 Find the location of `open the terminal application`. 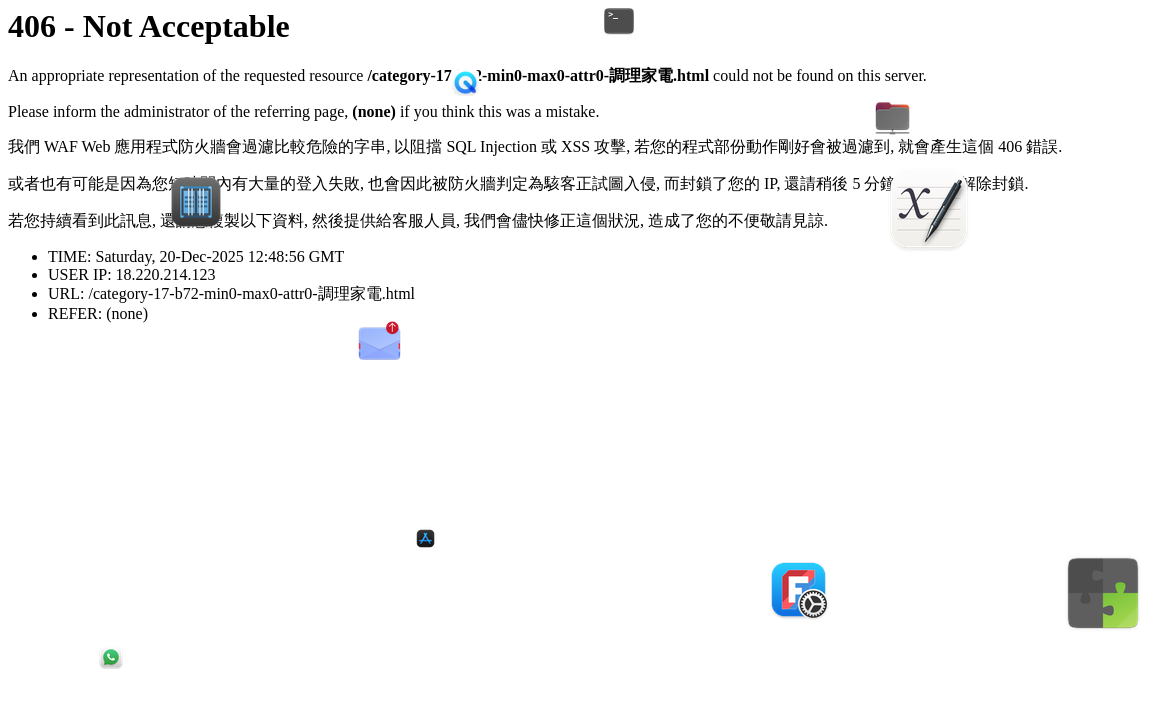

open the terminal application is located at coordinates (619, 21).